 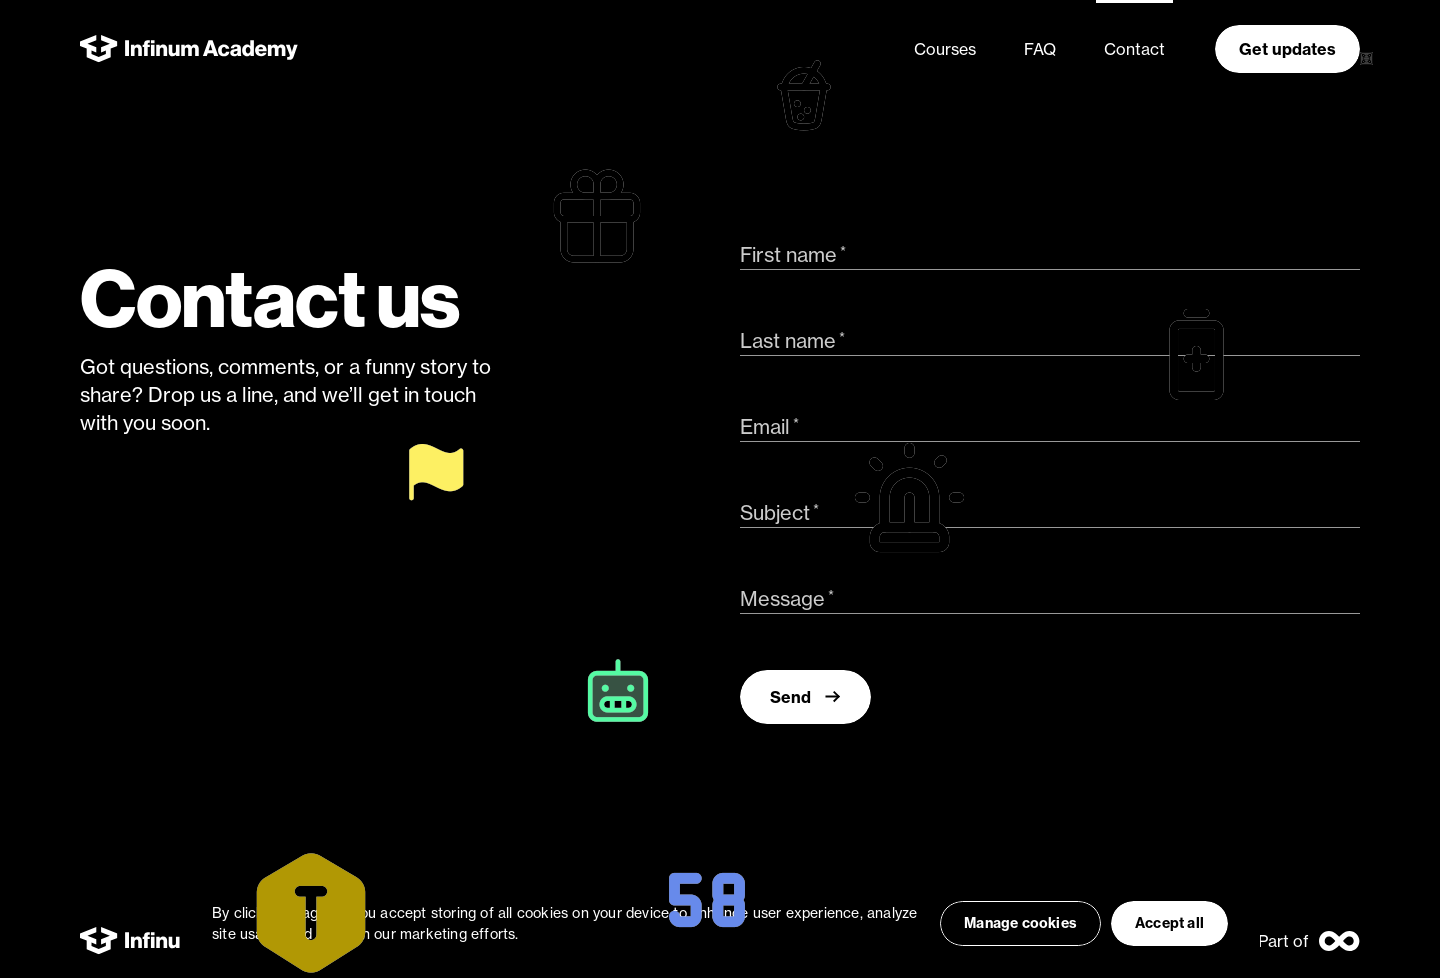 What do you see at coordinates (311, 913) in the screenshot?
I see `text or typography tool` at bounding box center [311, 913].